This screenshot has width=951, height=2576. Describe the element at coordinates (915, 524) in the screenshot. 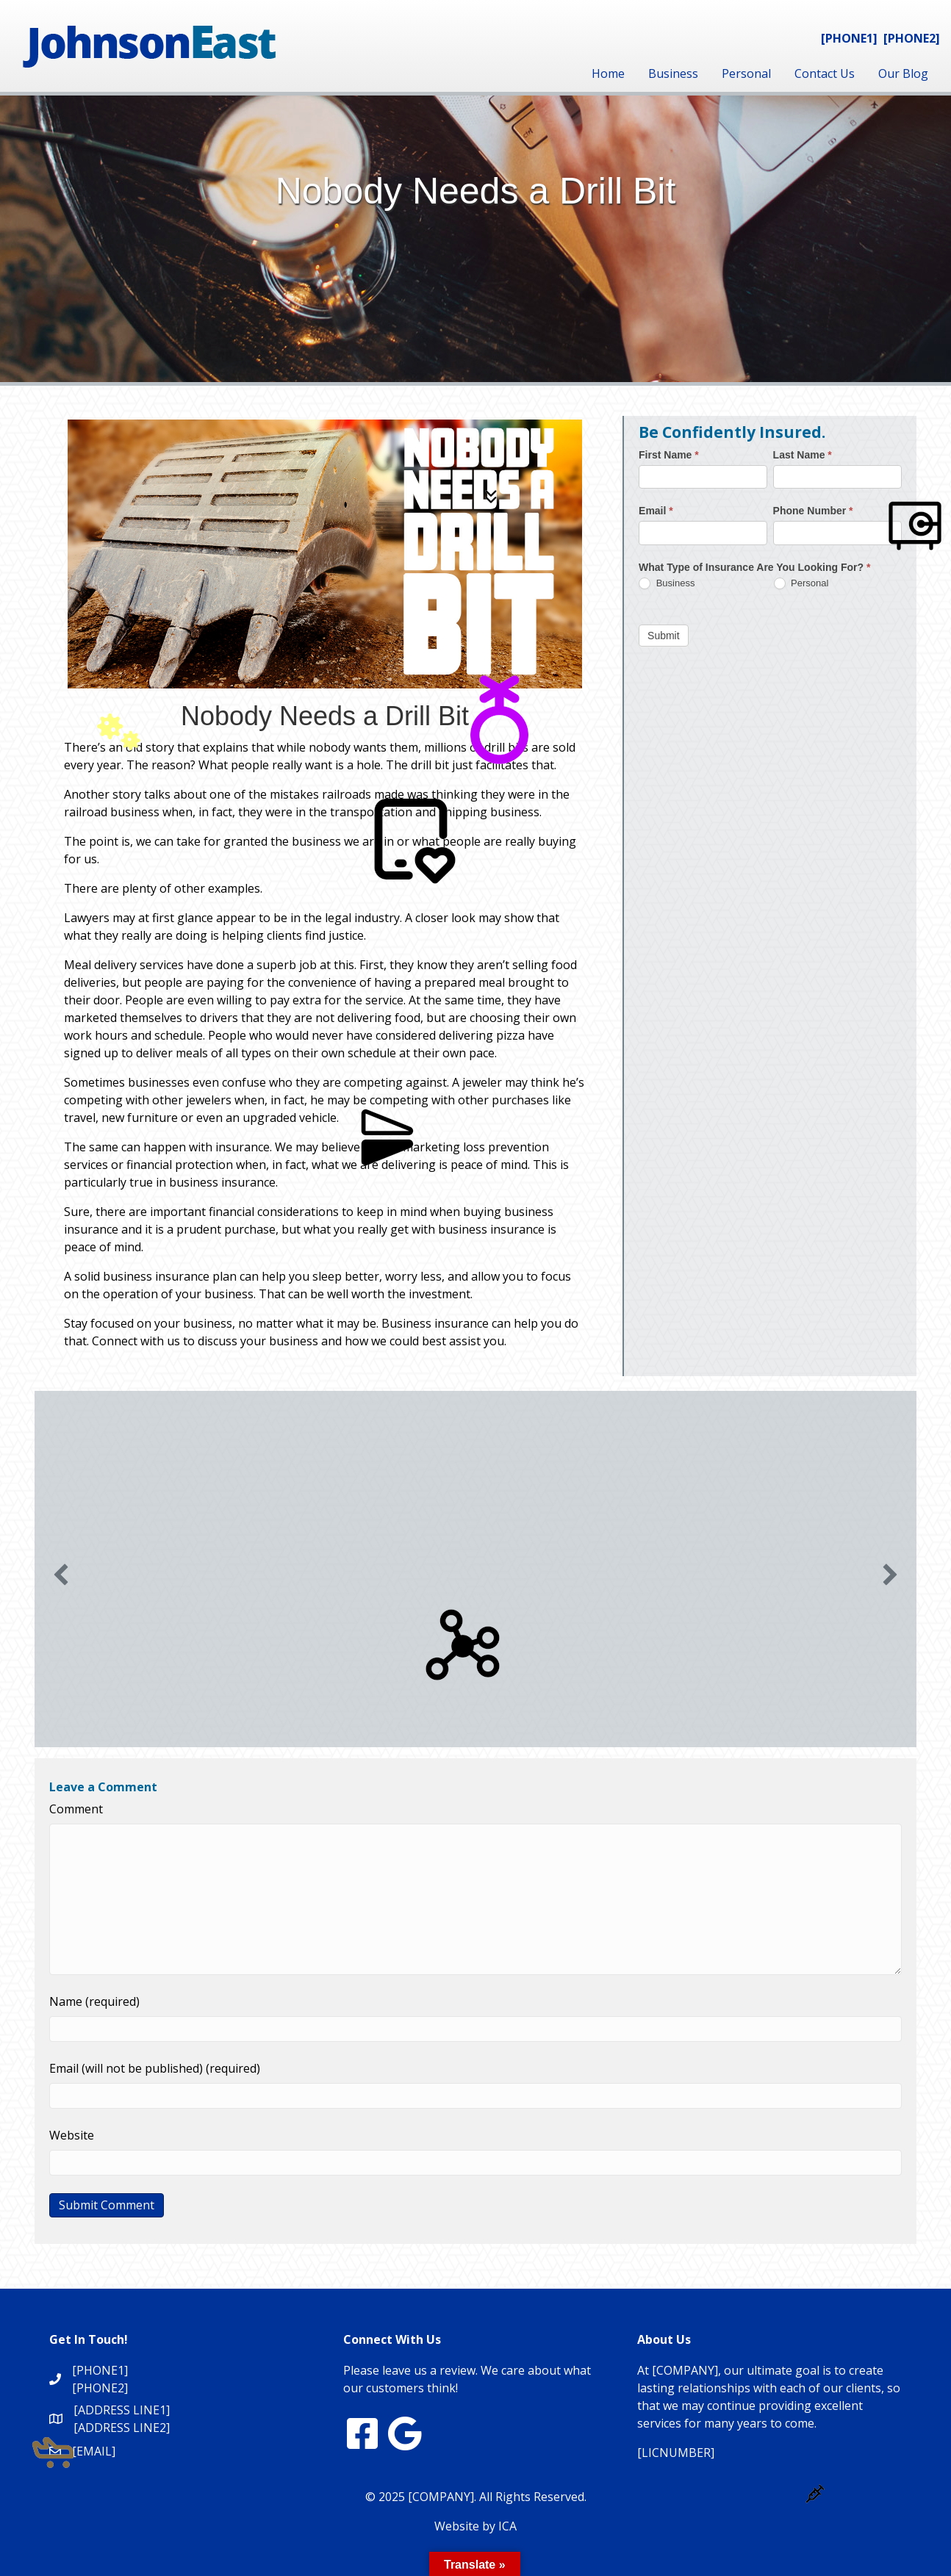

I see `access secure storage or vault` at that location.